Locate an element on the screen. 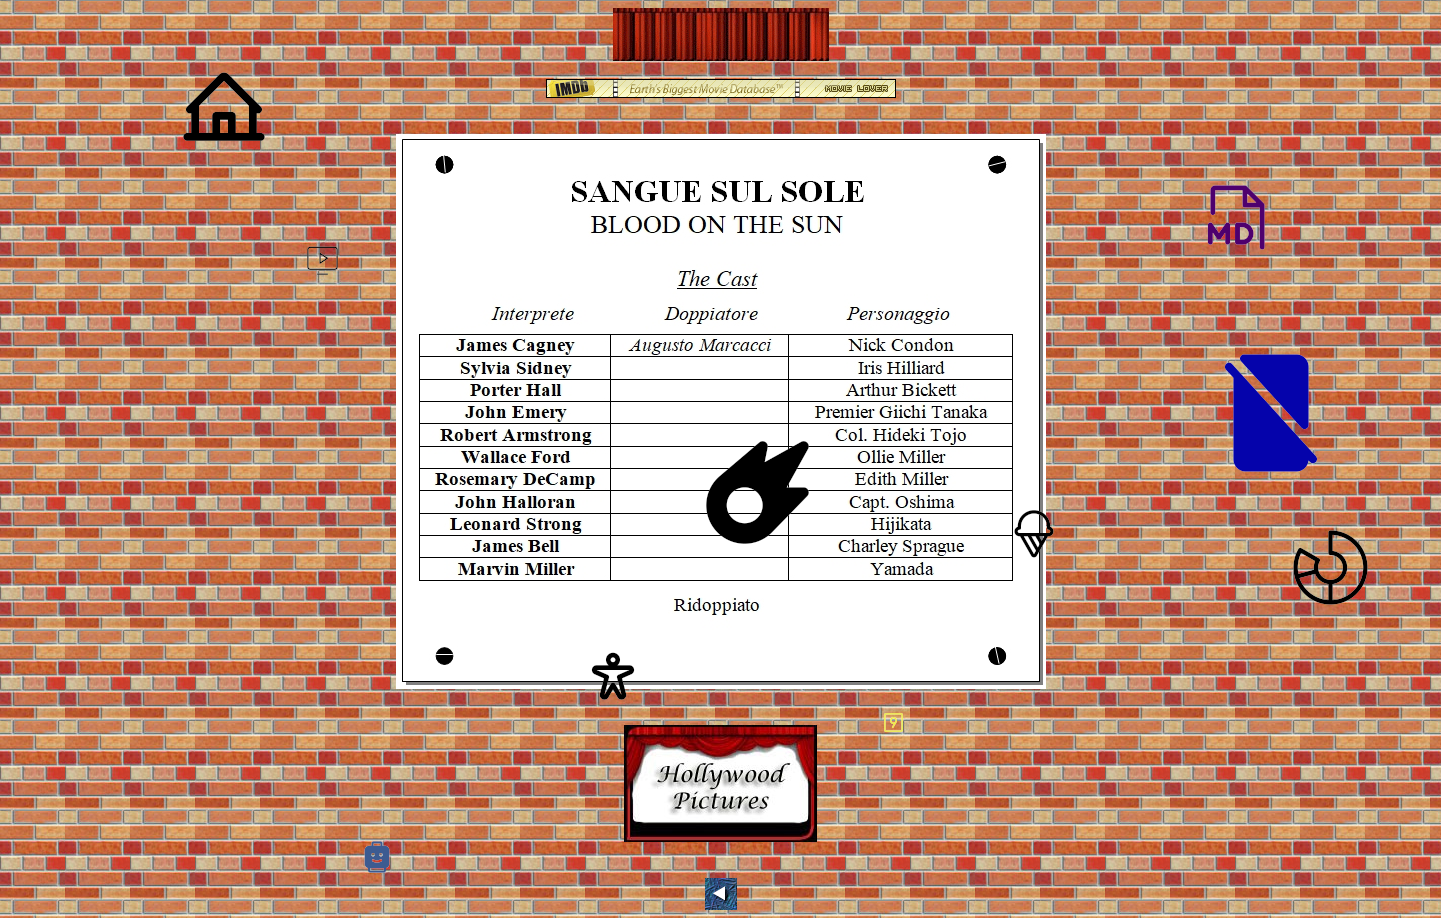  mobile device disabled or unavailable is located at coordinates (1271, 413).